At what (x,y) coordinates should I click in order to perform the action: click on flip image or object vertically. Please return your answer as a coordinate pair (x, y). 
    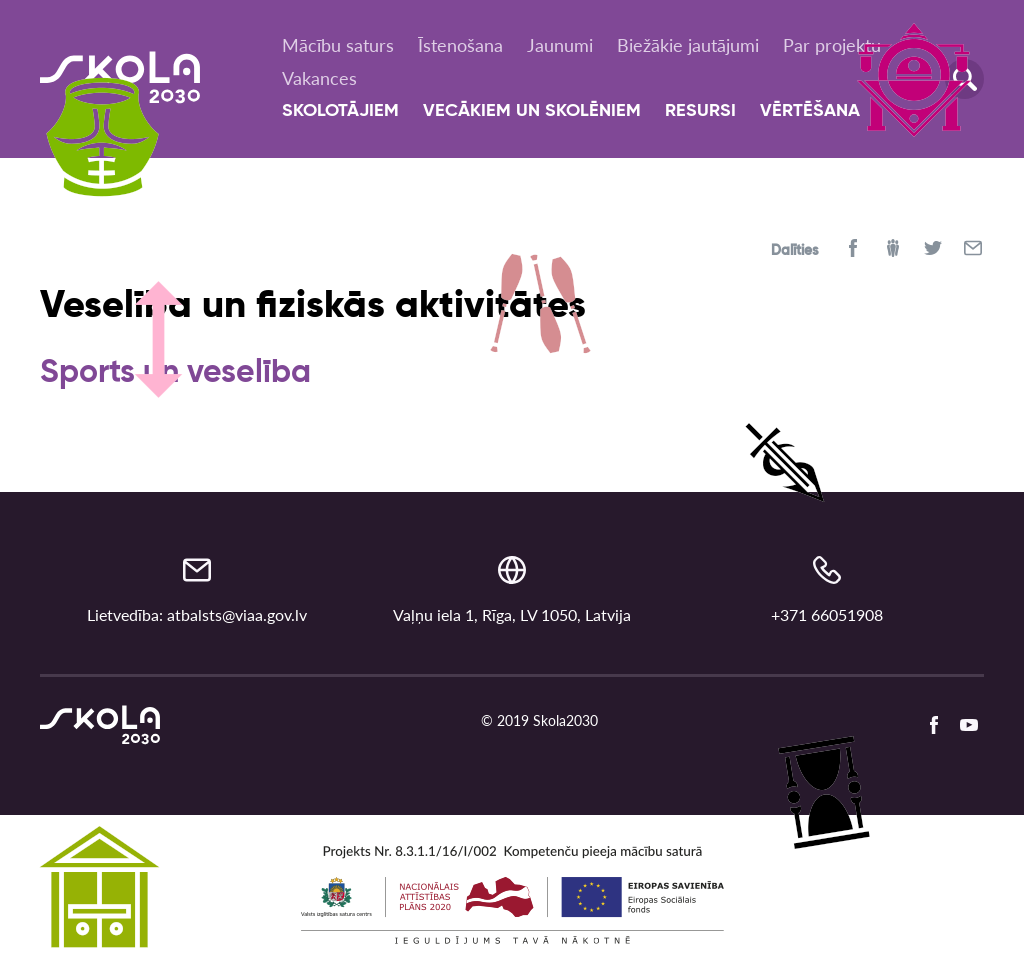
    Looking at the image, I should click on (158, 339).